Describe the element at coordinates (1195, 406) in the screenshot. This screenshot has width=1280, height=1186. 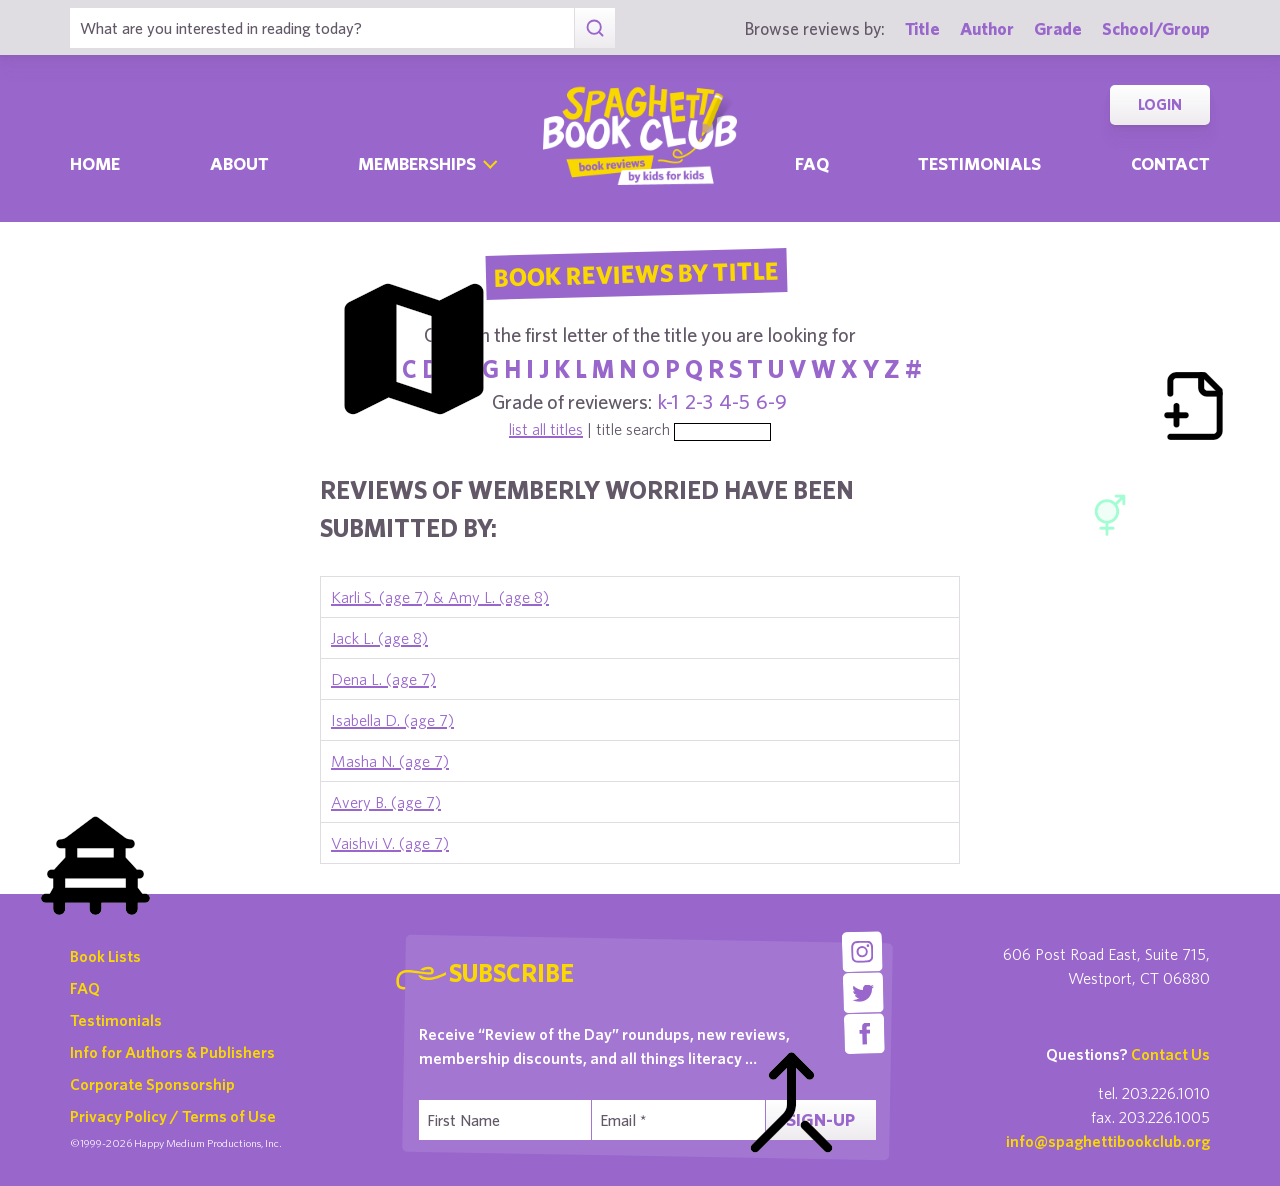
I see `create a new file` at that location.